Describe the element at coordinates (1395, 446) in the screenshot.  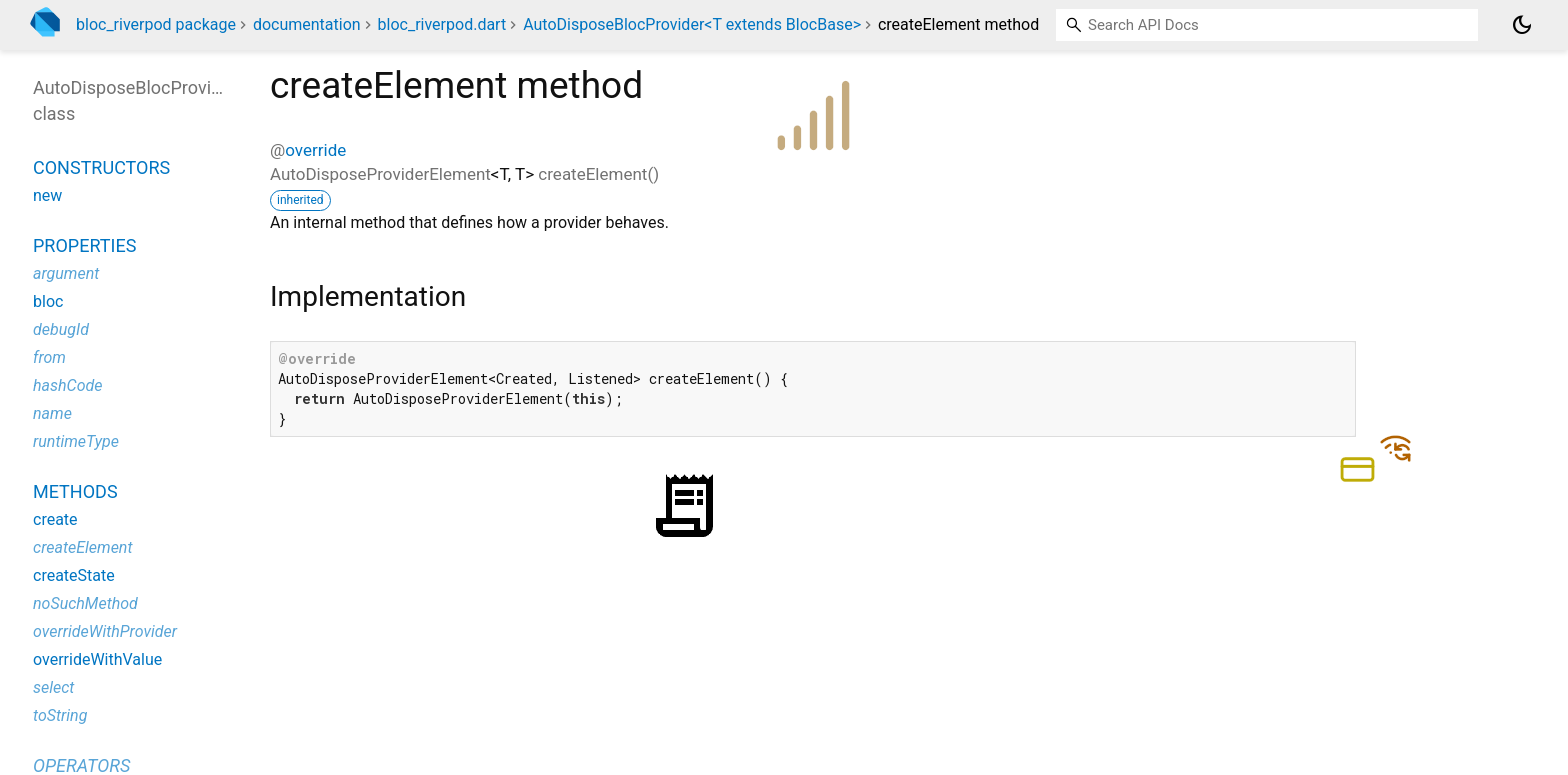
I see `sync data over wifi connection` at that location.